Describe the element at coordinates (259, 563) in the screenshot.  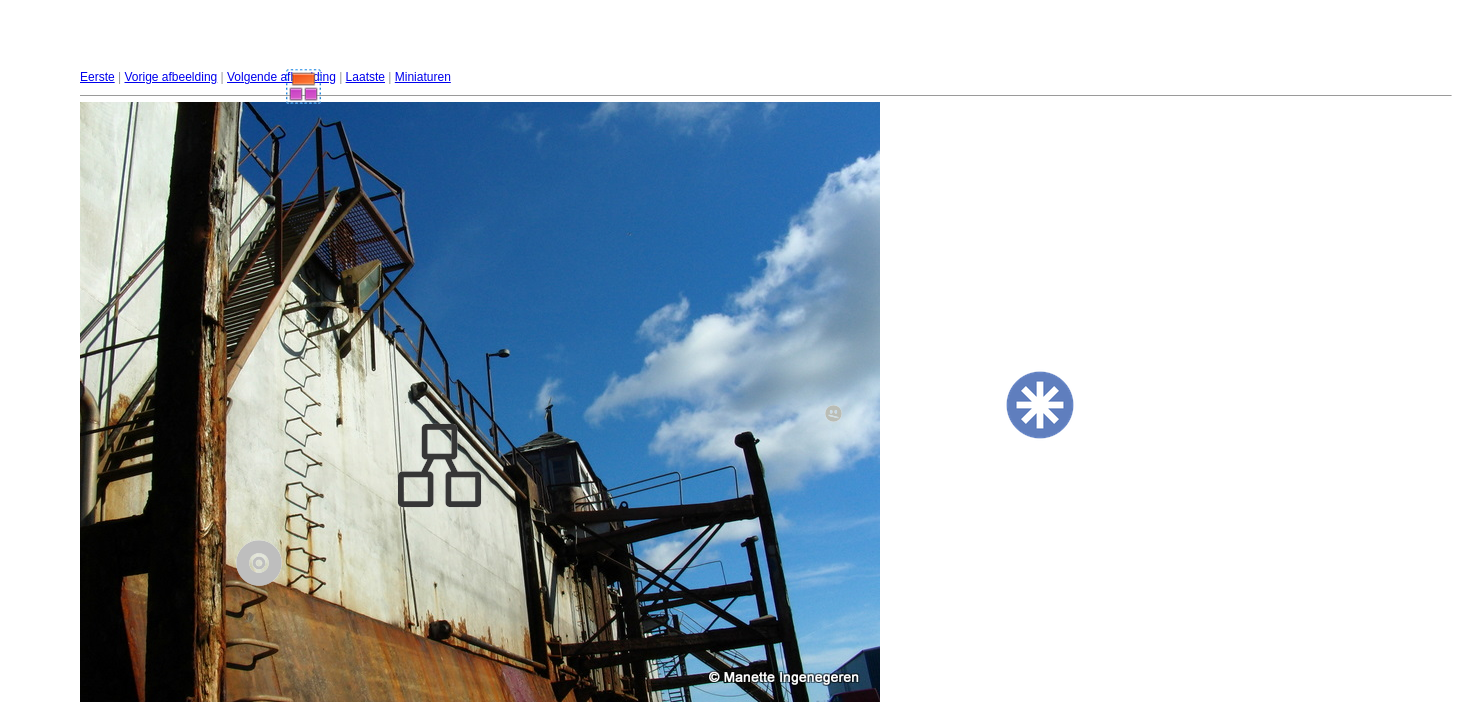
I see `indicates a blu-ray disc or BD media` at that location.